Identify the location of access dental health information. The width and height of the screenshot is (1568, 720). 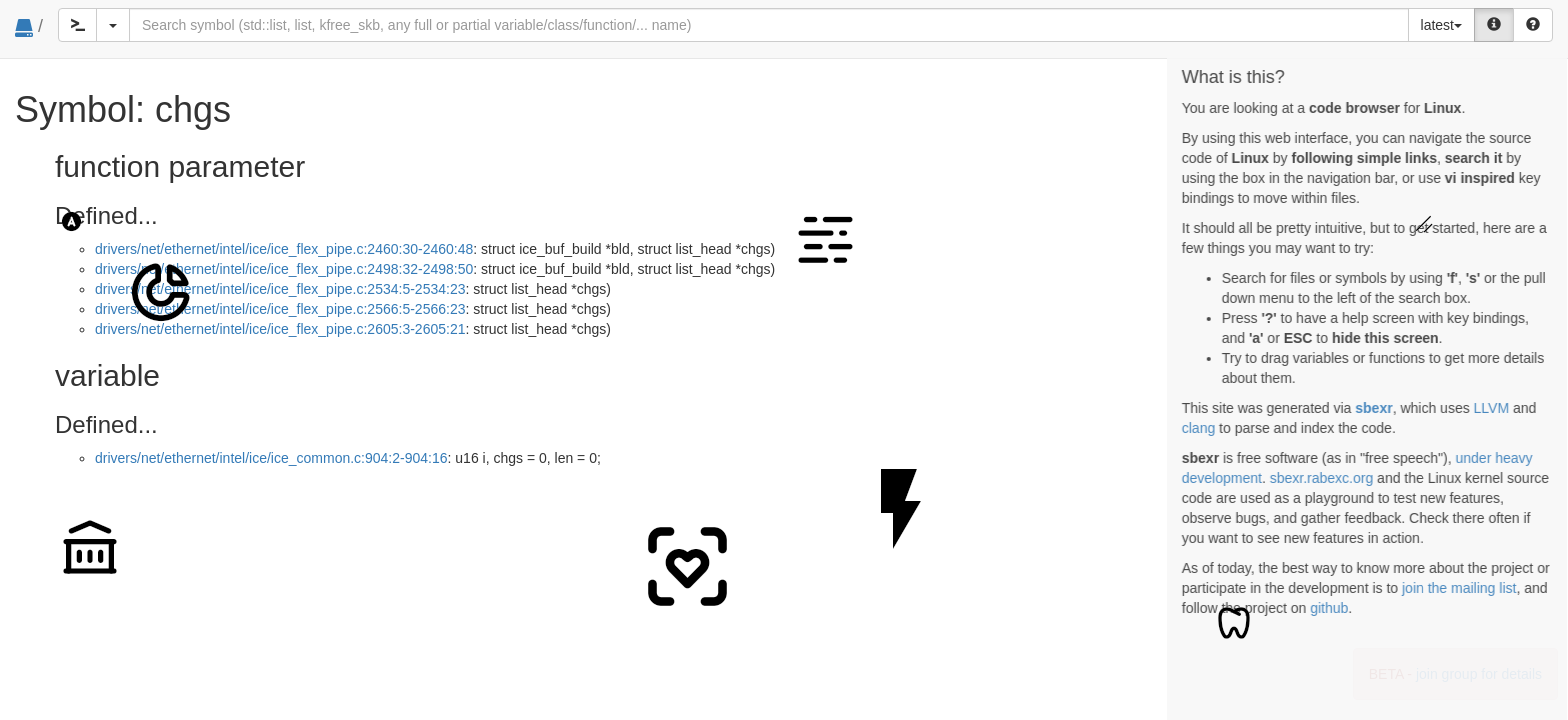
(1234, 623).